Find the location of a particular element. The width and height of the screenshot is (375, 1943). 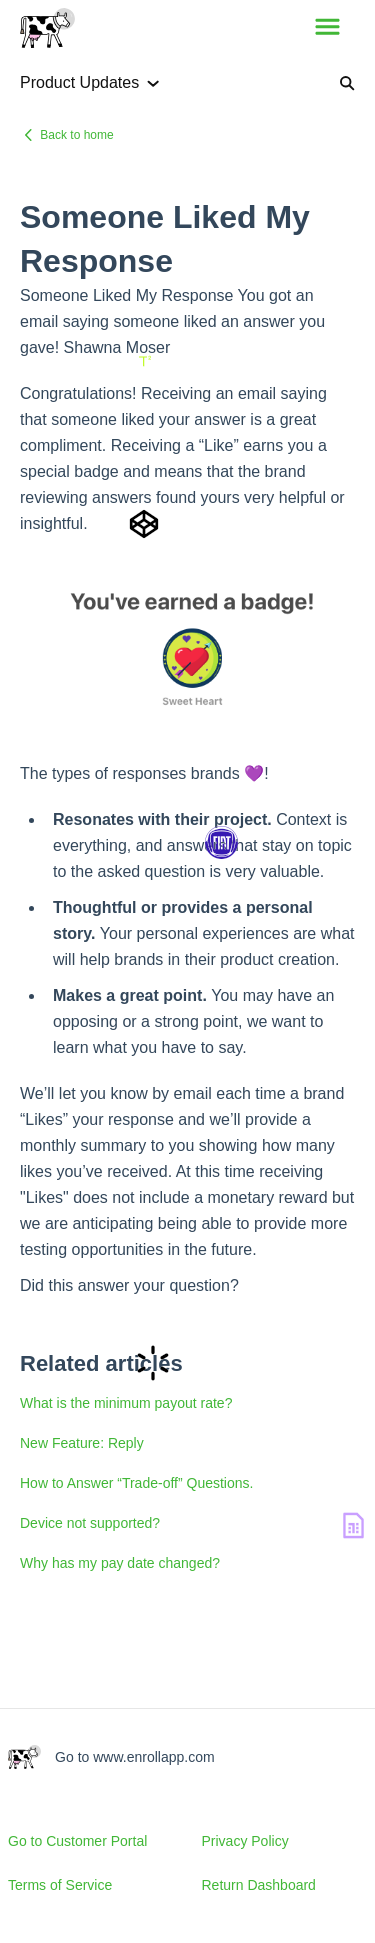

view sim card information is located at coordinates (353, 1525).